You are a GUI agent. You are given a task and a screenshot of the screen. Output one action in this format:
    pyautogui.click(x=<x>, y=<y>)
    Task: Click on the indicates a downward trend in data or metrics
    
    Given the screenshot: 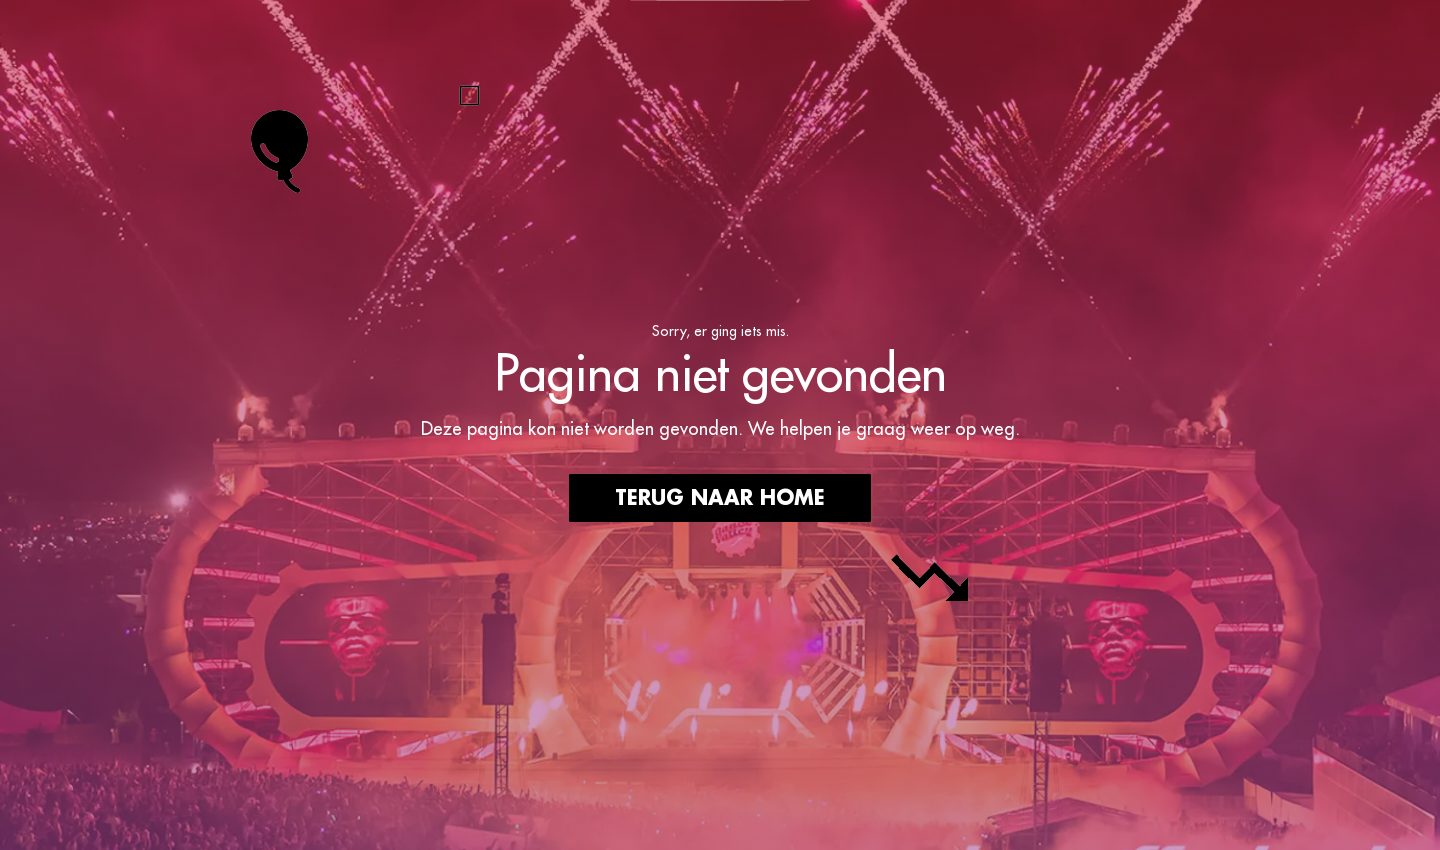 What is the action you would take?
    pyautogui.click(x=929, y=577)
    